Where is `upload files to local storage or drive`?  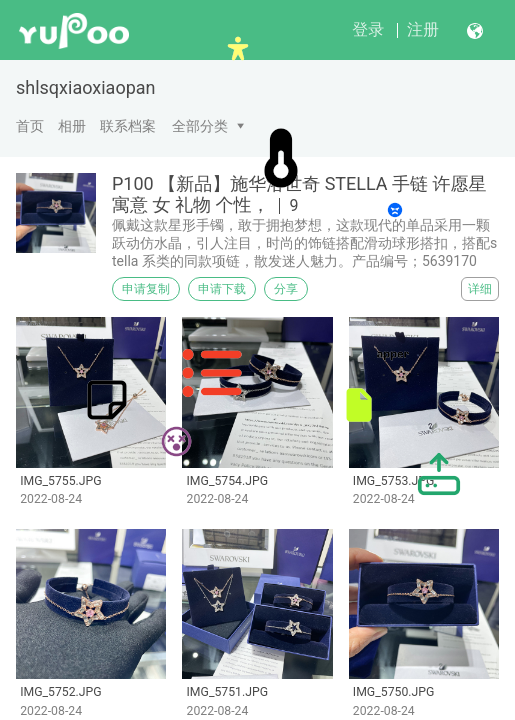 upload files to local storage or drive is located at coordinates (439, 474).